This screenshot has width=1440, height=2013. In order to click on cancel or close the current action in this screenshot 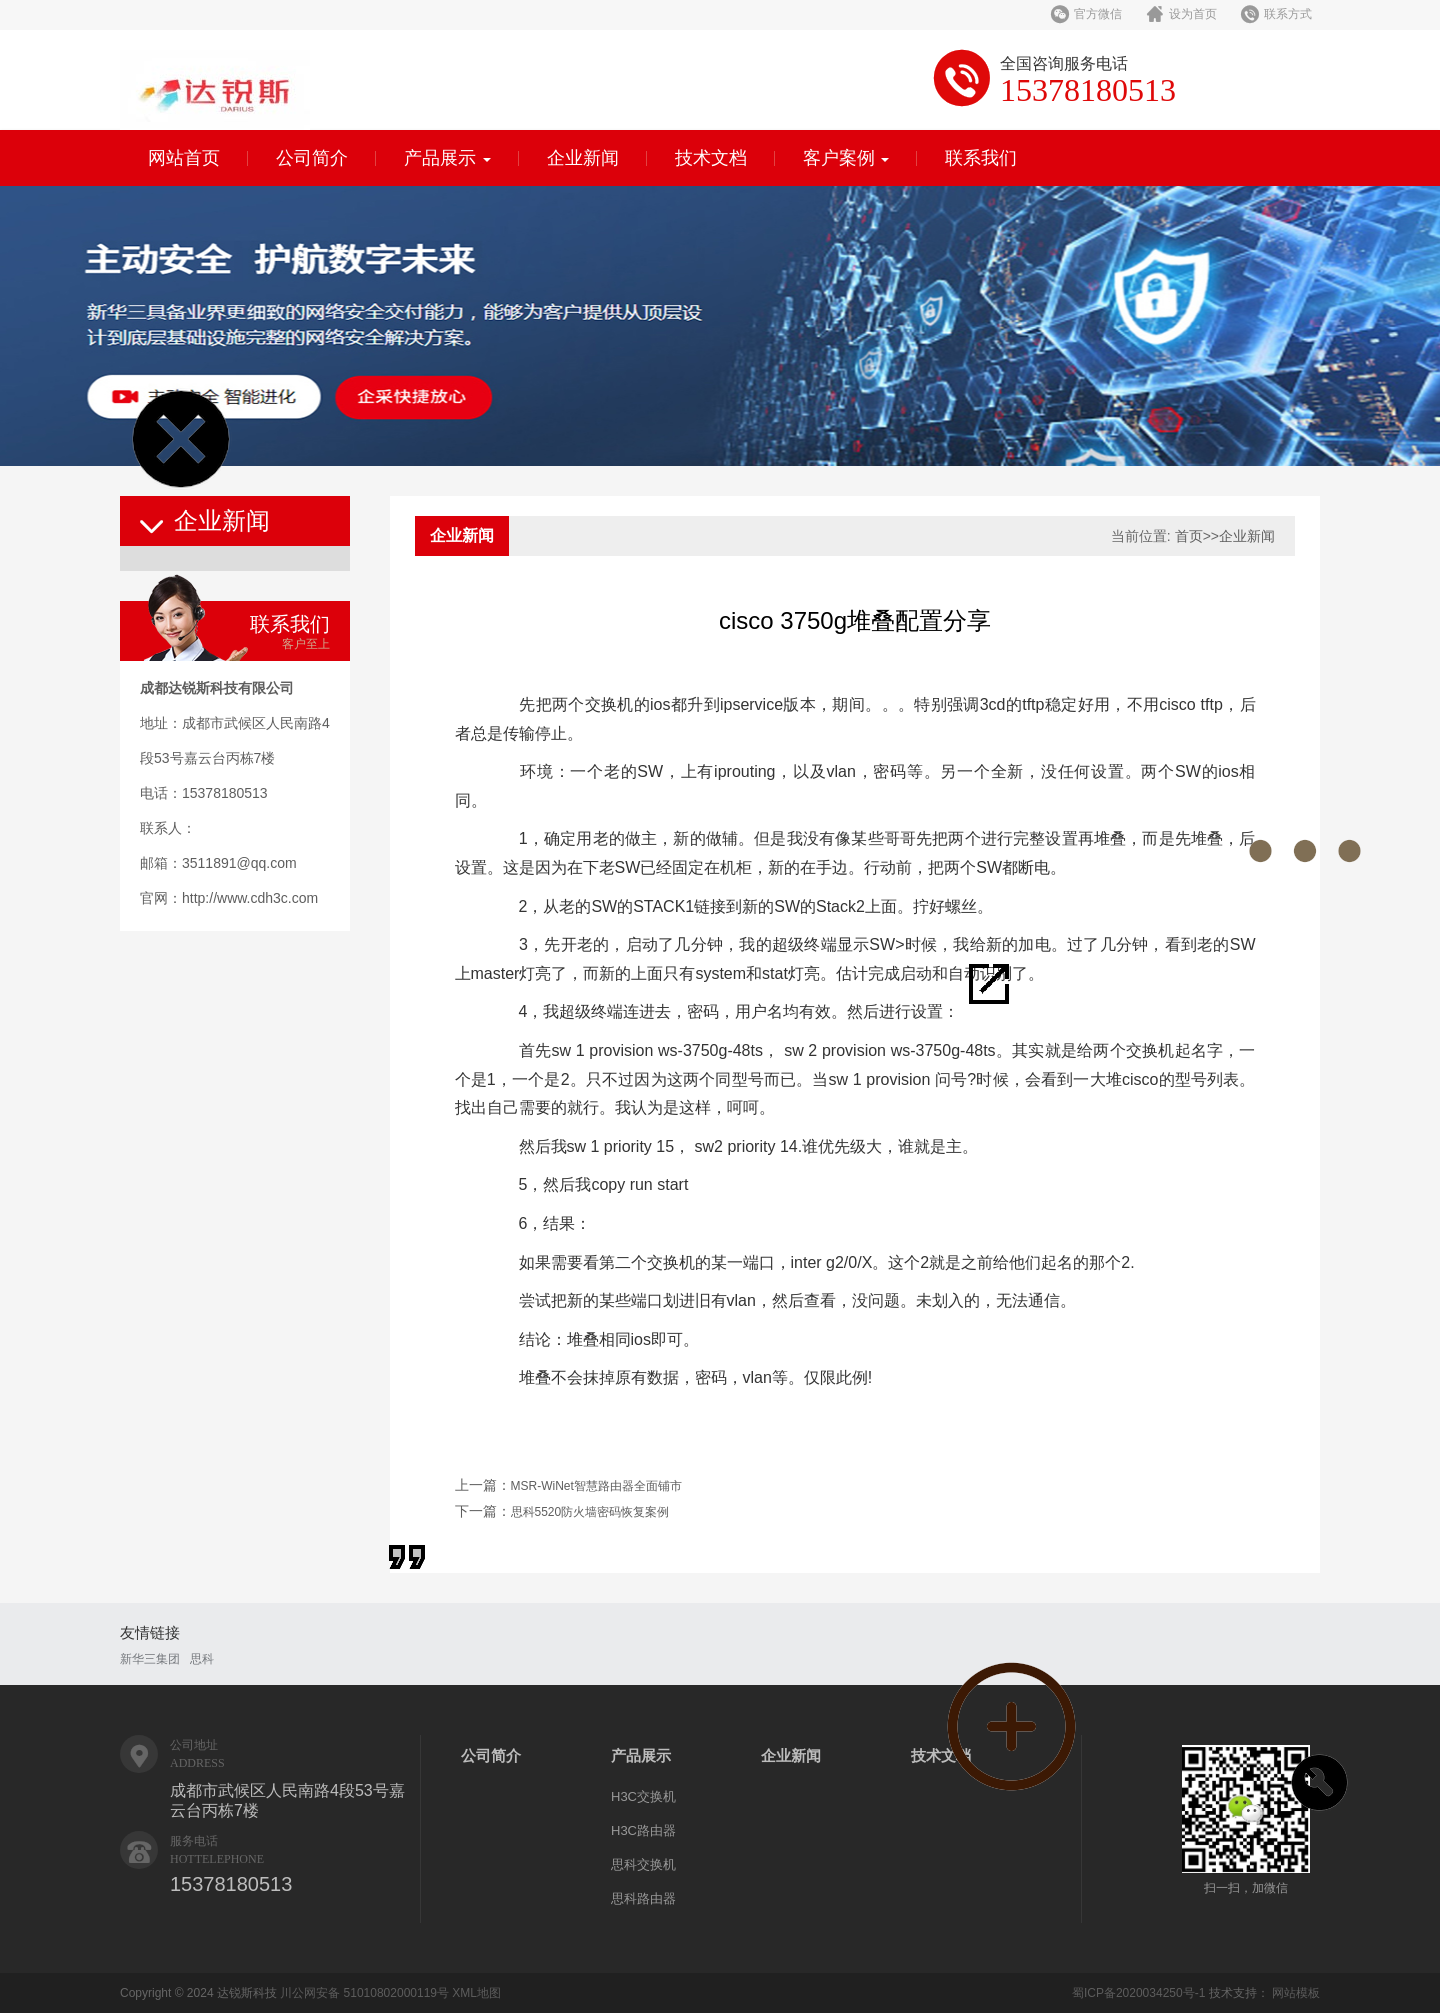, I will do `click(181, 439)`.